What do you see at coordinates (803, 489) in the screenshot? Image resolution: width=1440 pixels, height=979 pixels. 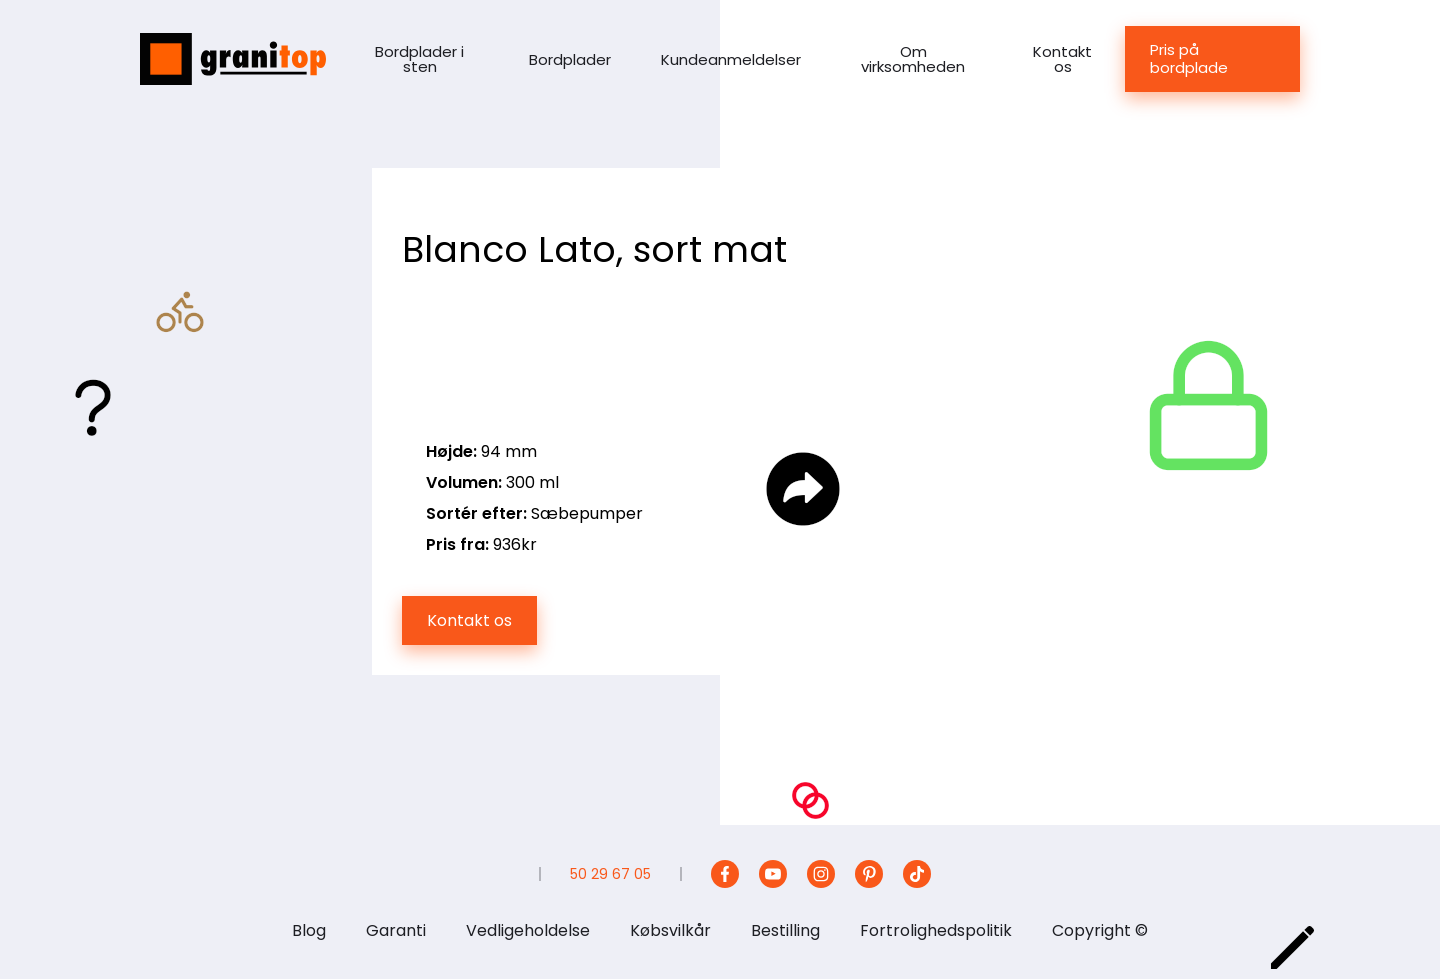 I see `share or forward content` at bounding box center [803, 489].